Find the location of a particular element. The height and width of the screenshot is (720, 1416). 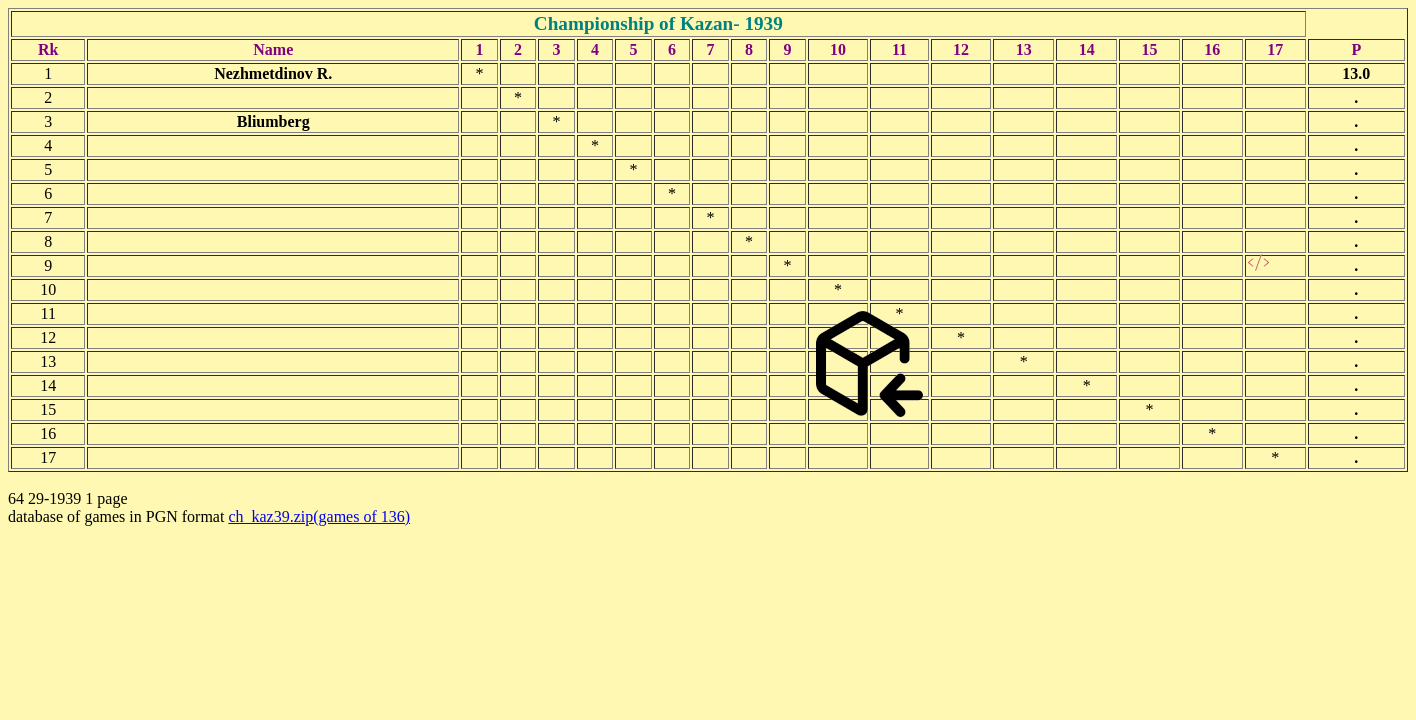

view package dependencies is located at coordinates (869, 363).